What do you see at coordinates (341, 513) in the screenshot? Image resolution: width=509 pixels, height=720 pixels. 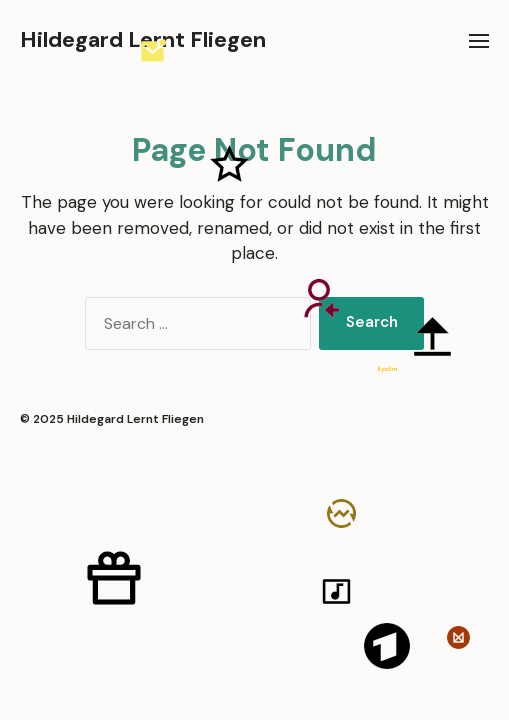 I see `exchange or convert funds` at bounding box center [341, 513].